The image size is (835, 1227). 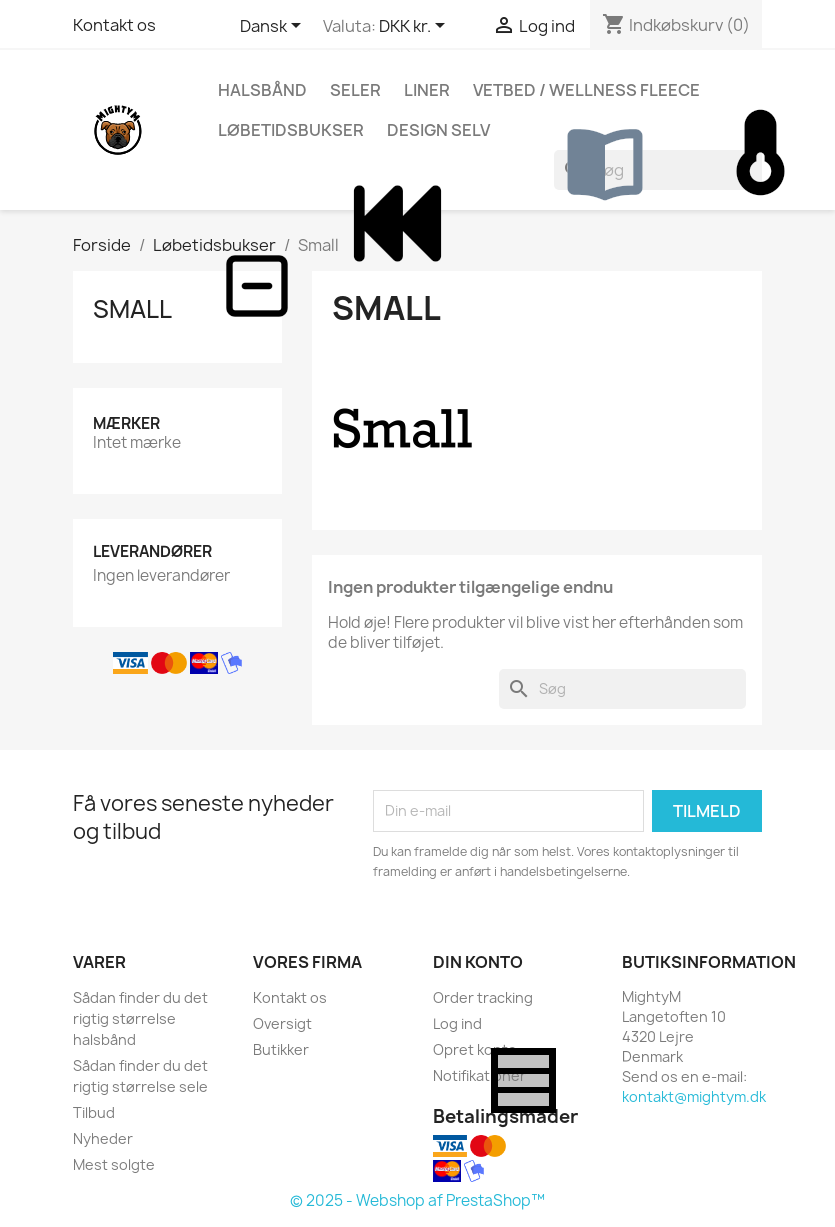 I want to click on open reading mode or e-reader, so click(x=605, y=162).